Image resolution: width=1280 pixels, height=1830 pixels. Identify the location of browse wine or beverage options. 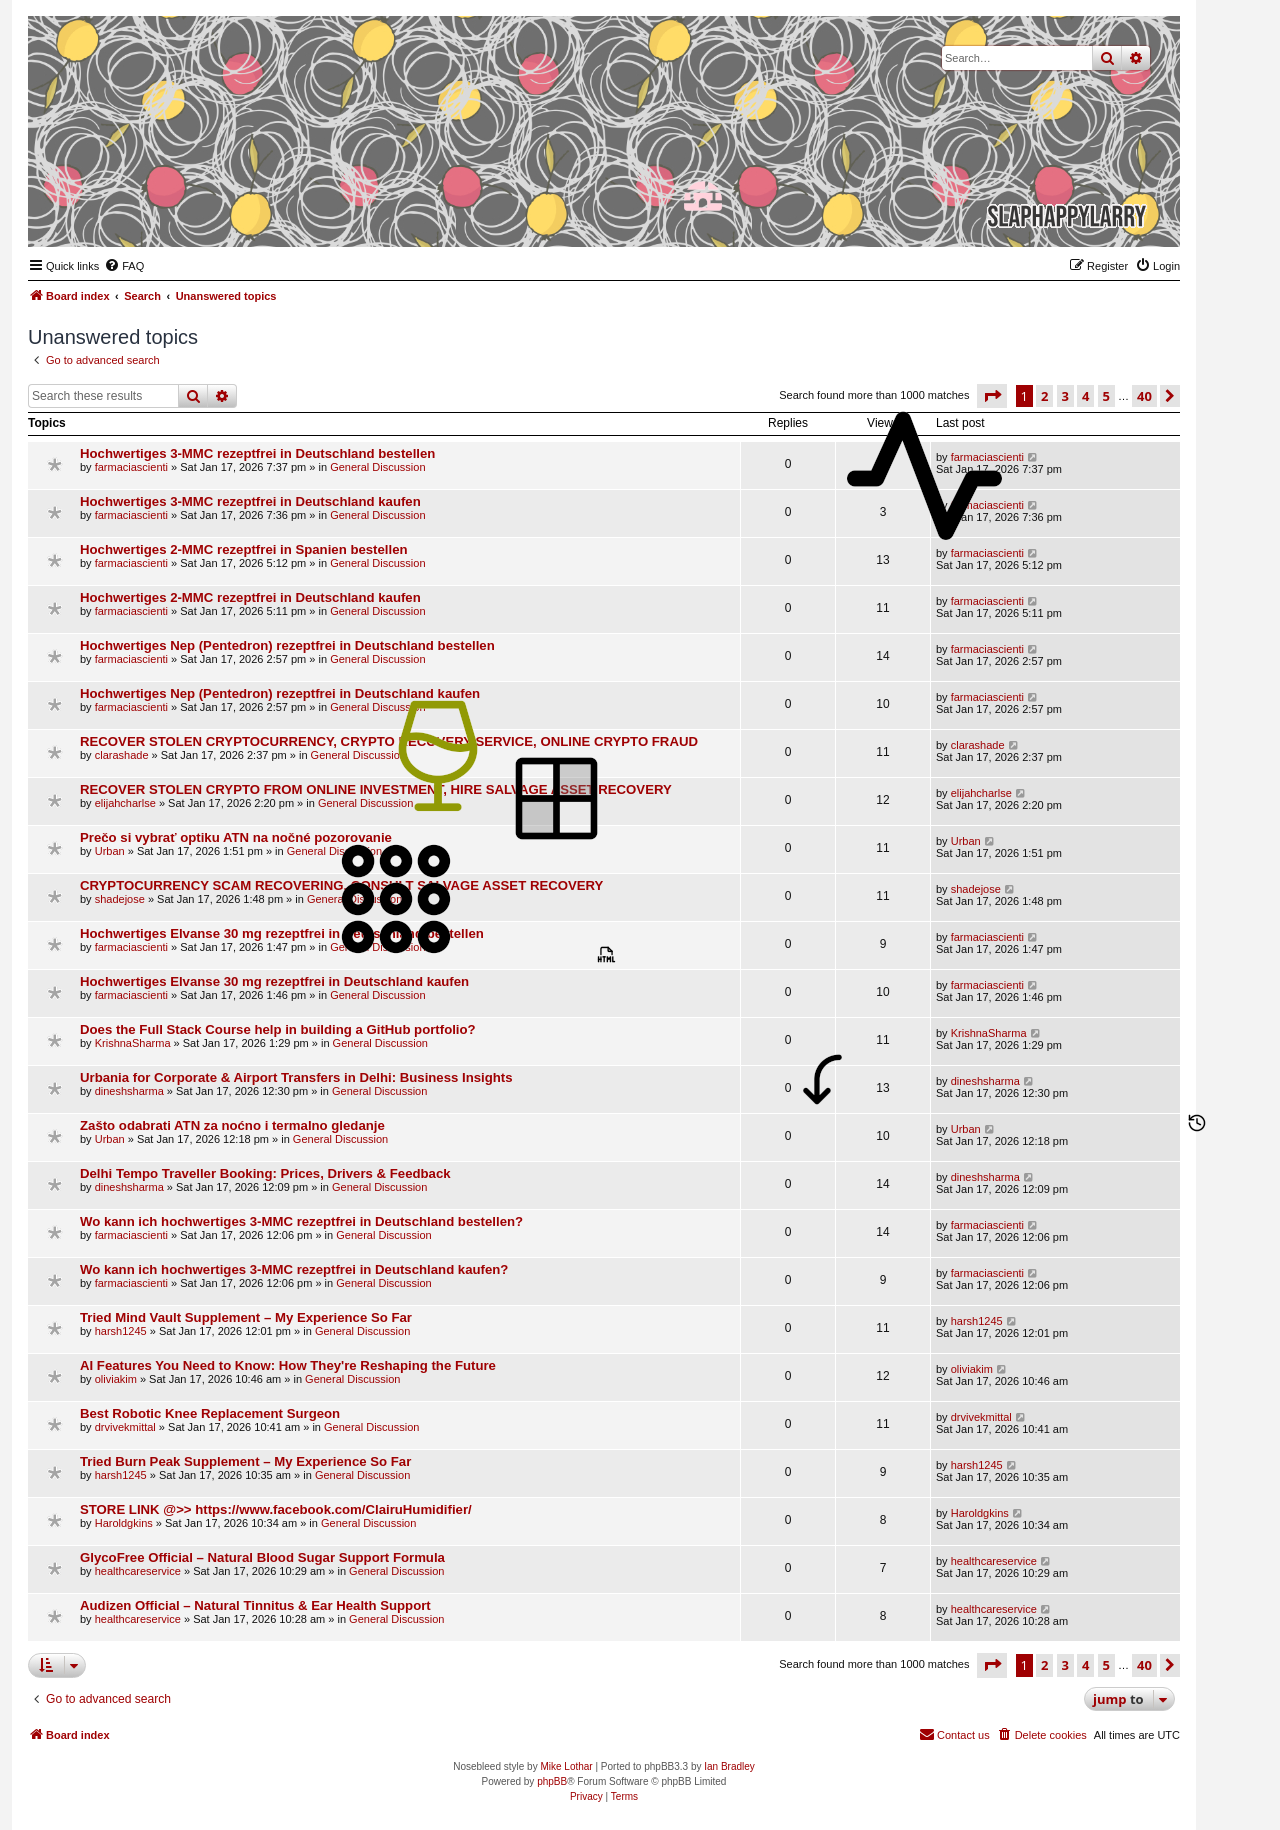
(438, 752).